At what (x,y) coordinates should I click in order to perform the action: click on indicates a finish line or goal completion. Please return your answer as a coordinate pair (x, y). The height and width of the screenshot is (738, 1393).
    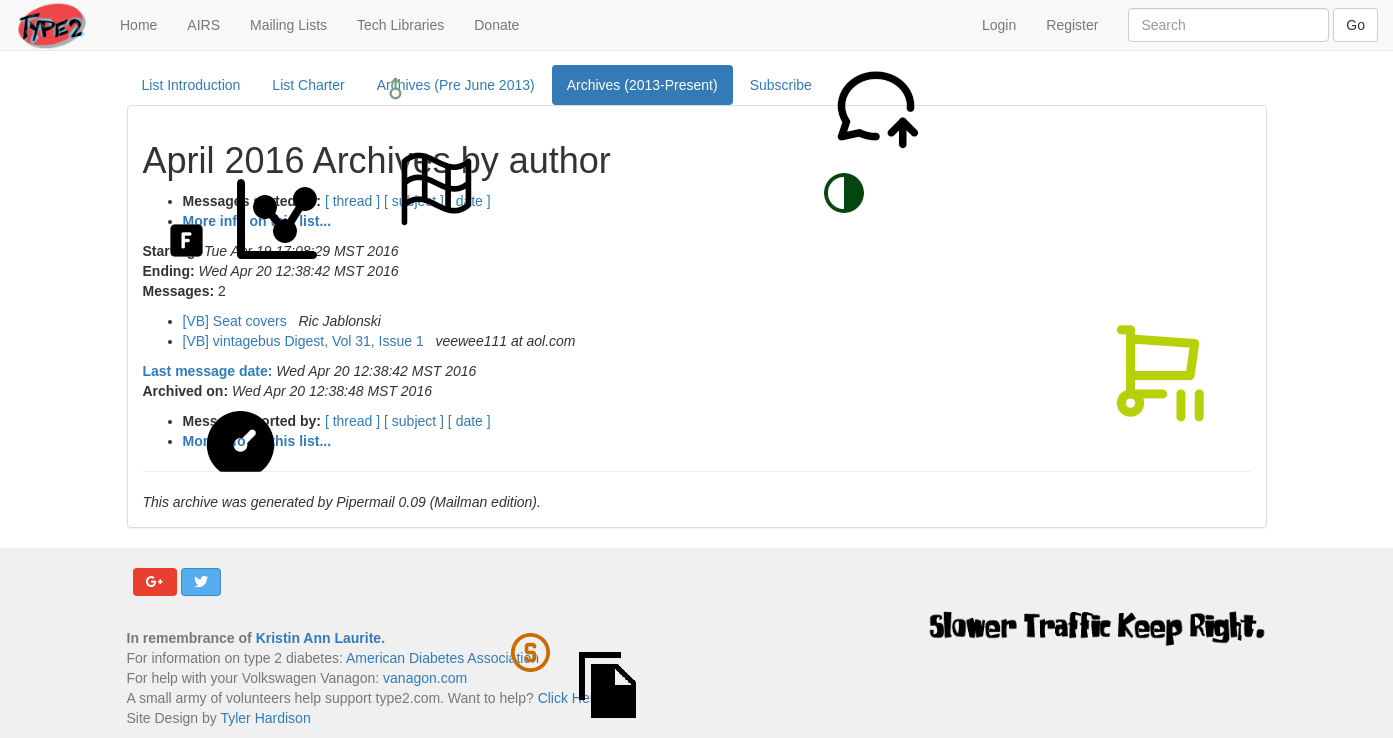
    Looking at the image, I should click on (433, 187).